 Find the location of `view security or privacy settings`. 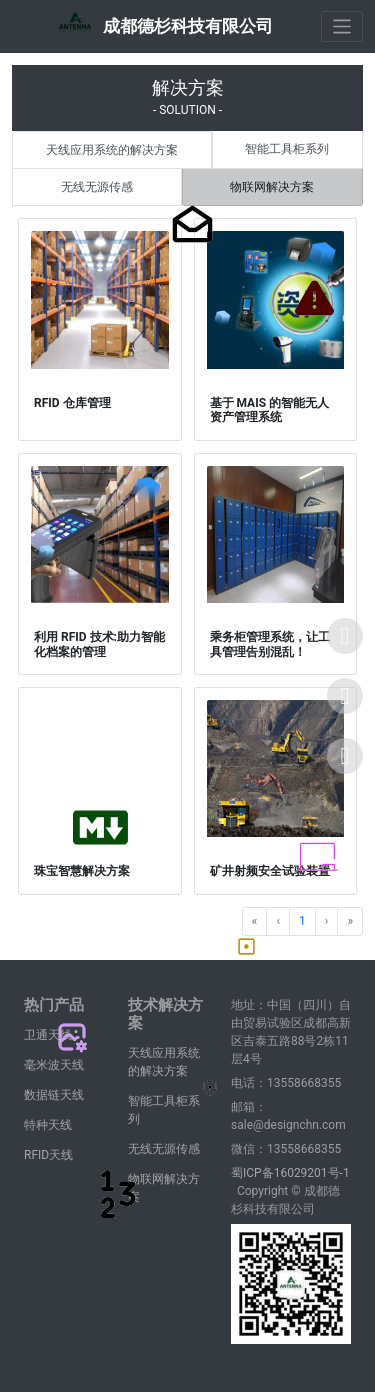

view security or privacy settings is located at coordinates (210, 1088).